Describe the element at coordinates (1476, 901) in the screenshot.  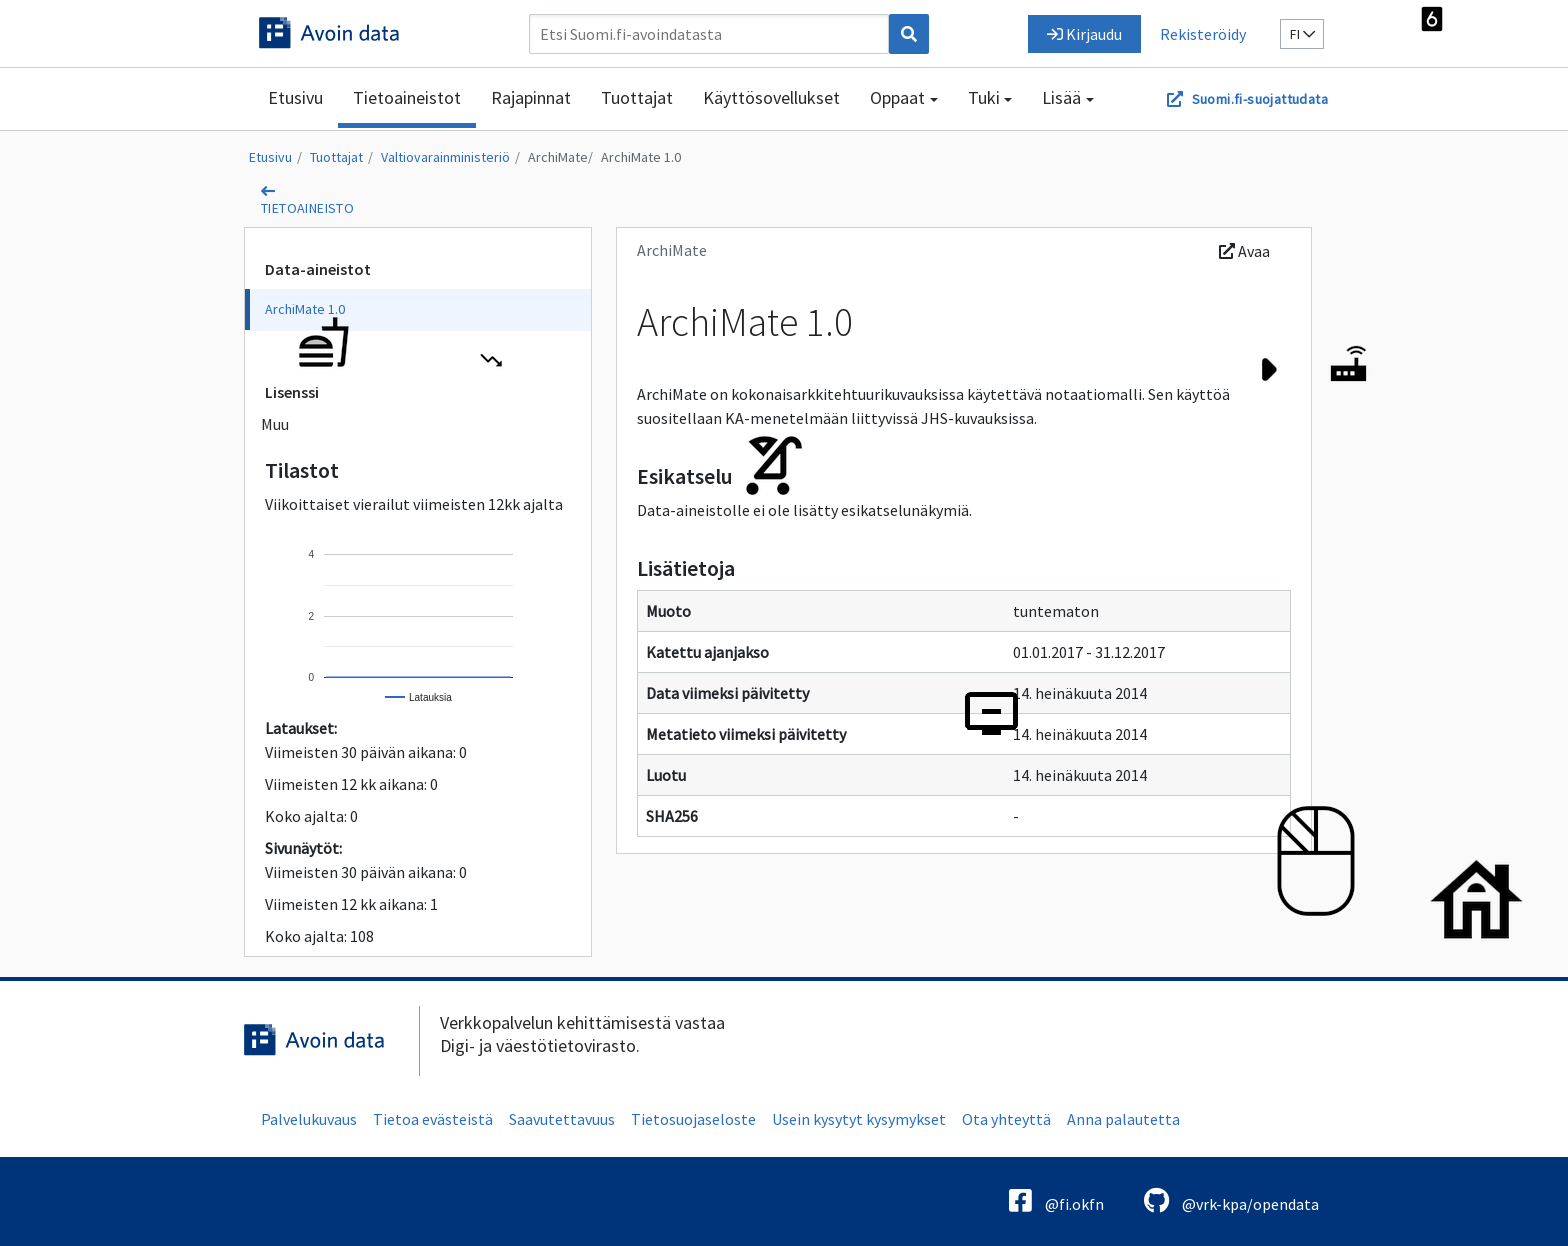
I see `go to home screen` at that location.